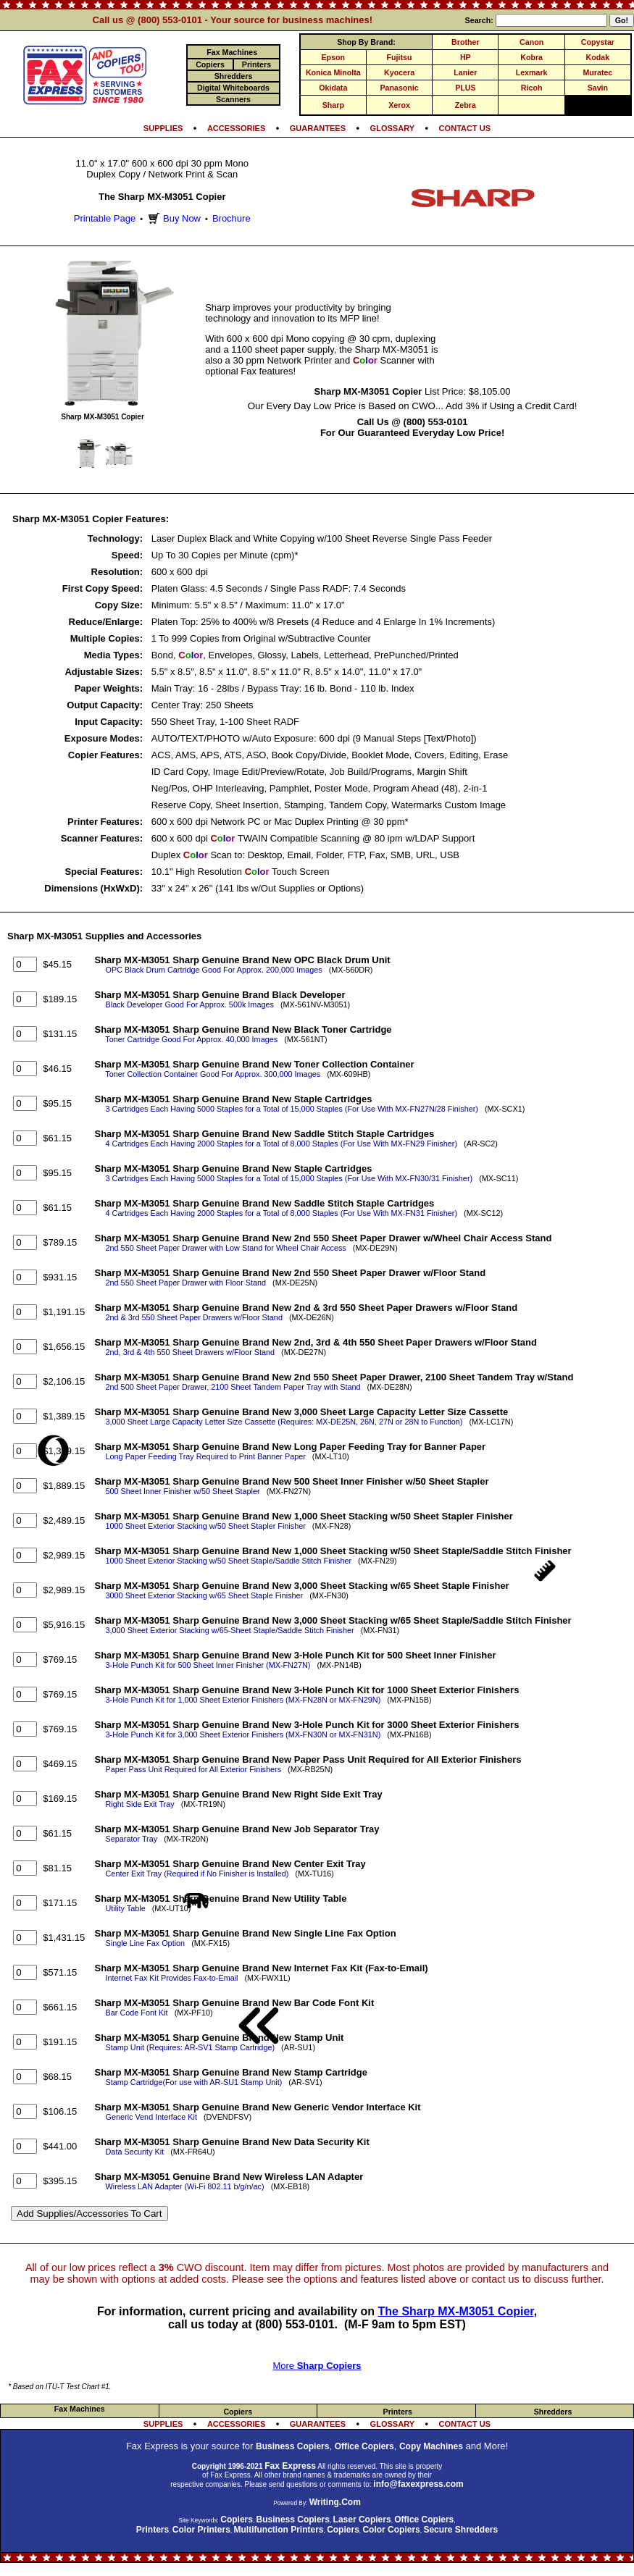 The image size is (634, 2576). Describe the element at coordinates (545, 1571) in the screenshot. I see `access measurement tools` at that location.